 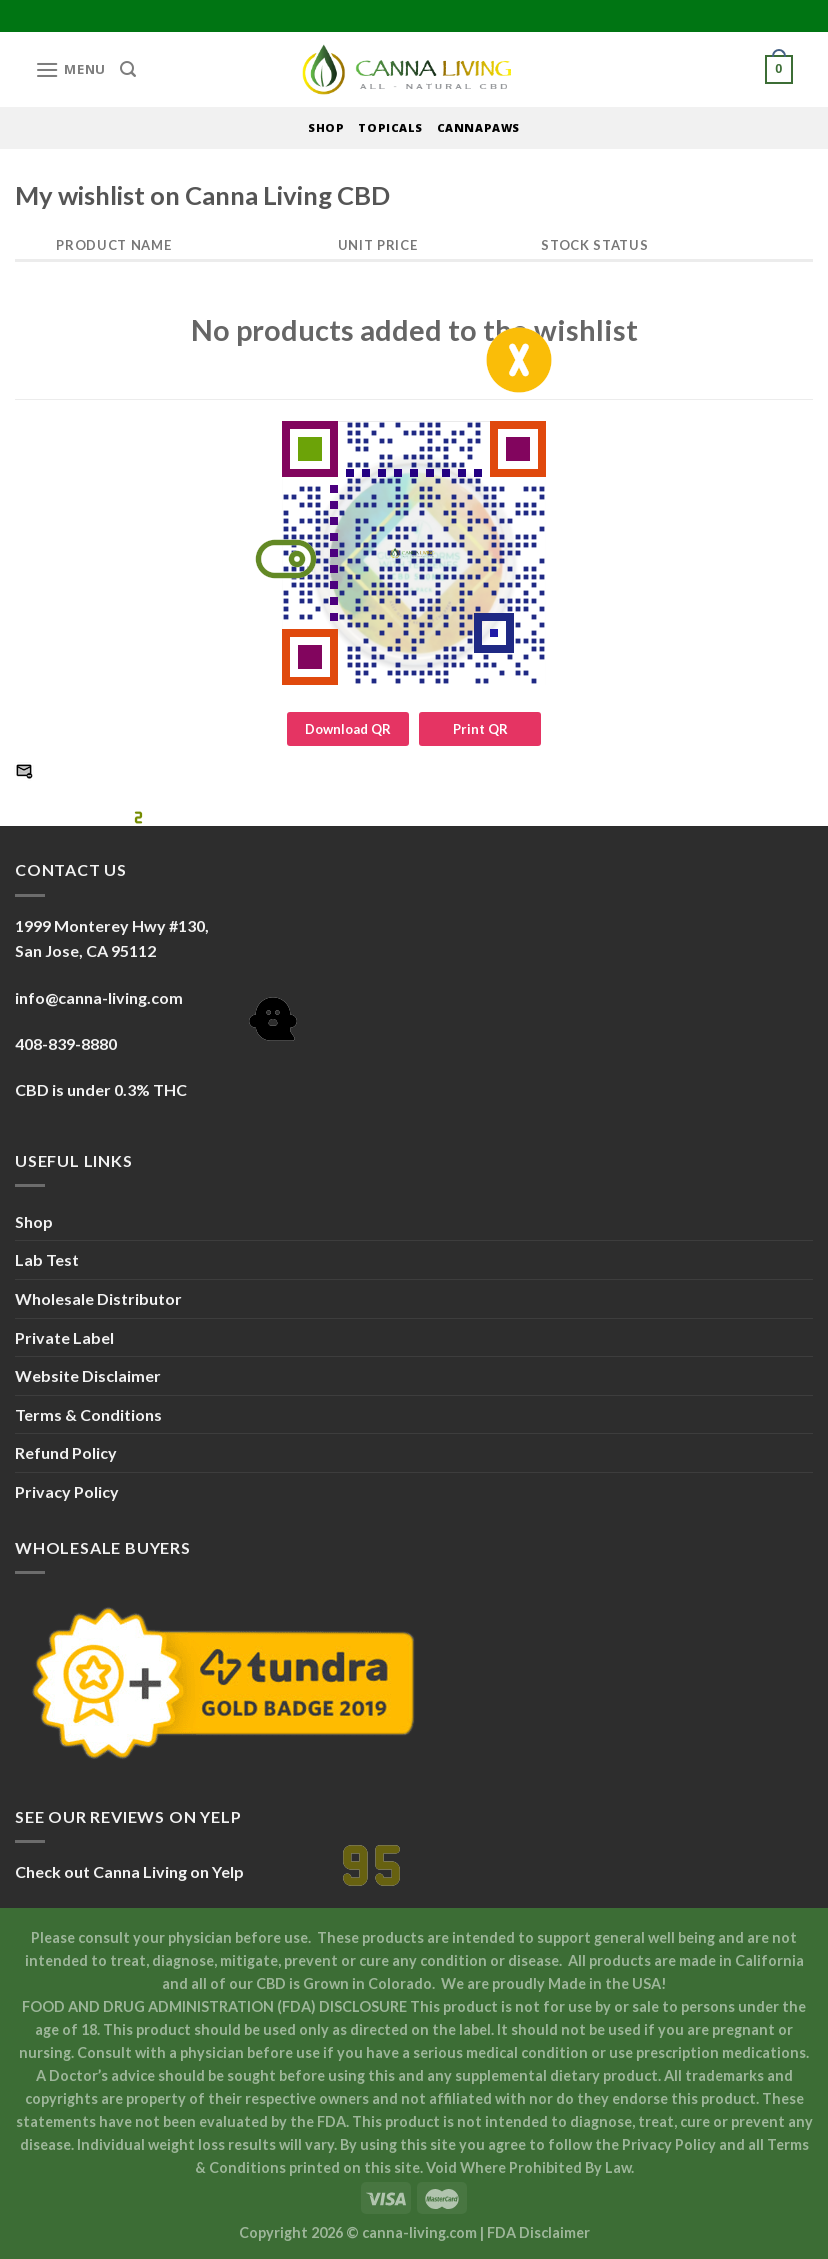 I want to click on indicates item number 95 in a list or sequence, so click(x=371, y=1865).